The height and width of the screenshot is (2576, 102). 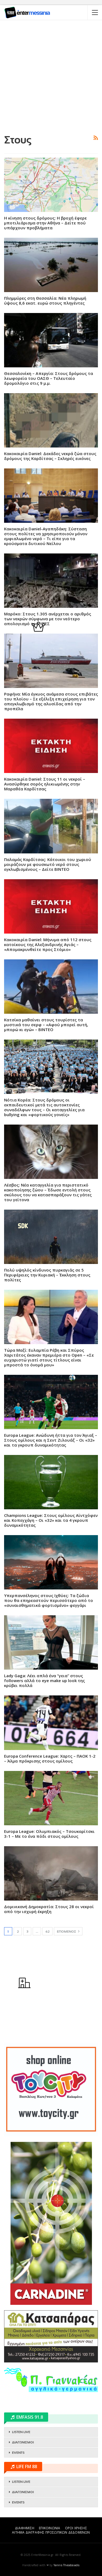 What do you see at coordinates (38, 627) in the screenshot?
I see `indicates premium or VIP membership status` at bounding box center [38, 627].